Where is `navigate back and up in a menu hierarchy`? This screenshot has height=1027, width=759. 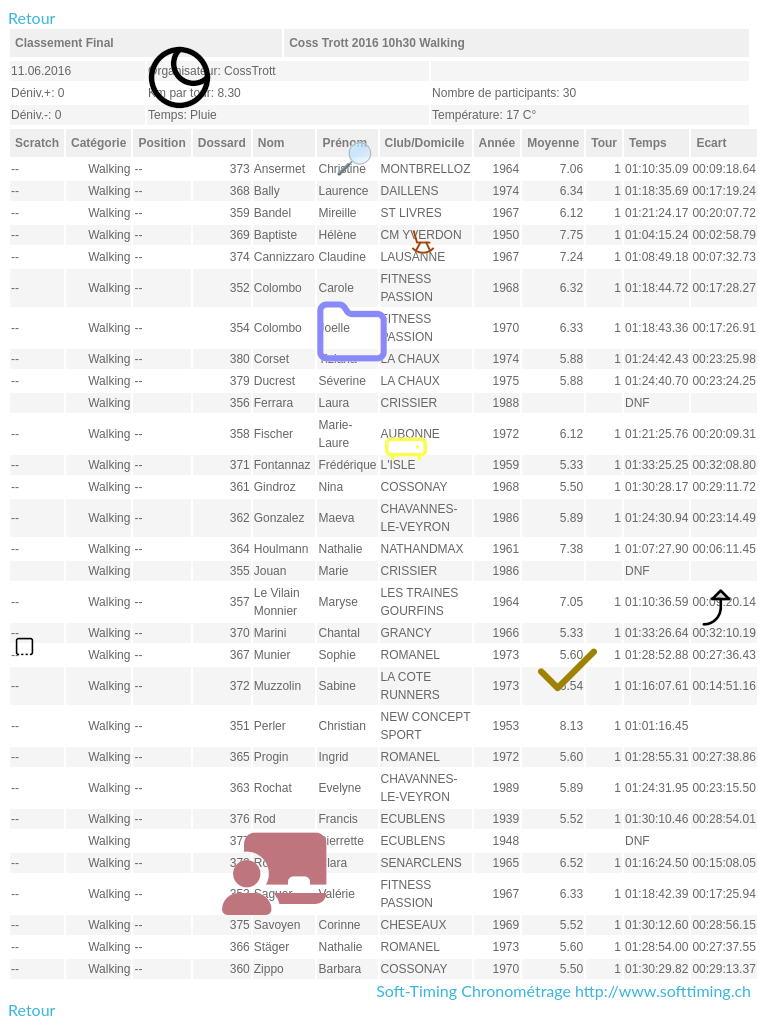 navigate back and up in a menu hierarchy is located at coordinates (716, 607).